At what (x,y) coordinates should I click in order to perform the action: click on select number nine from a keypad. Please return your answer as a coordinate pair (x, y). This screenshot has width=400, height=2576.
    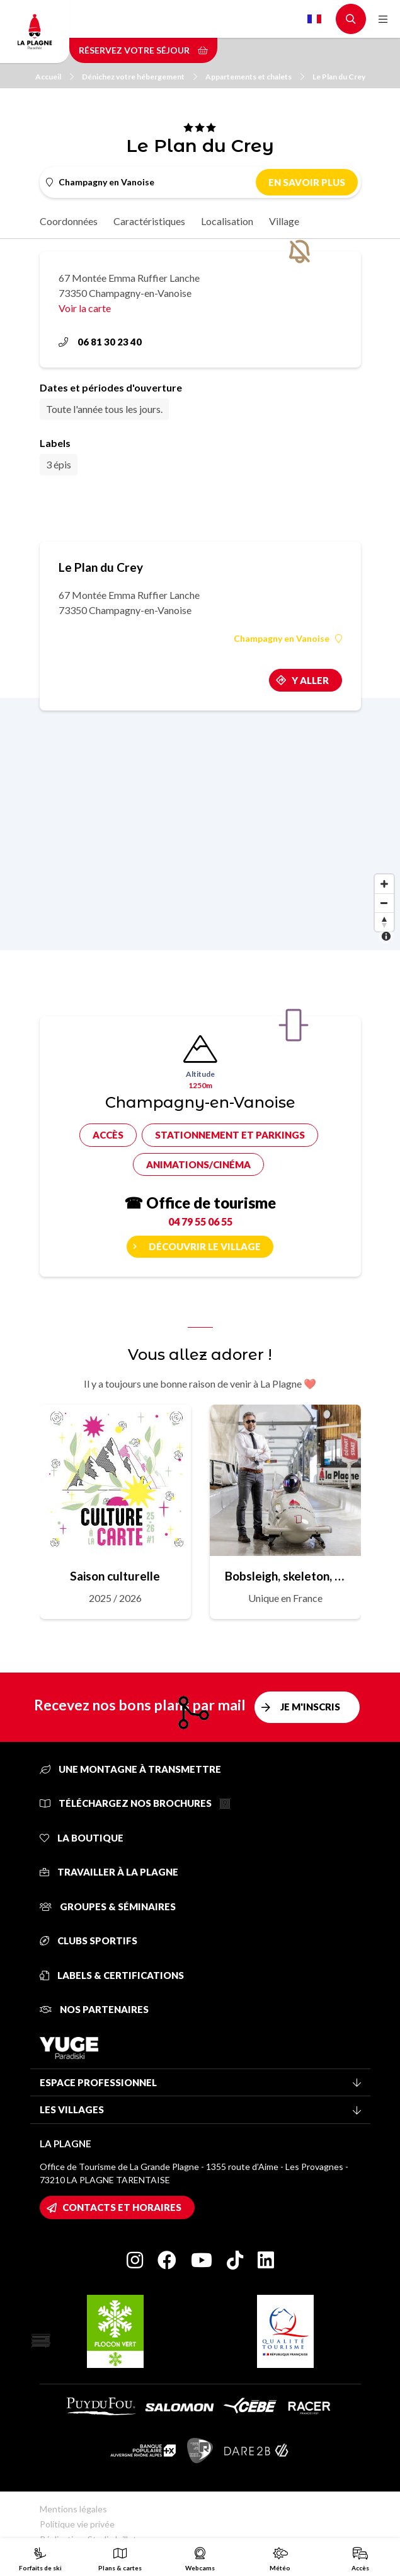
    Looking at the image, I should click on (225, 1804).